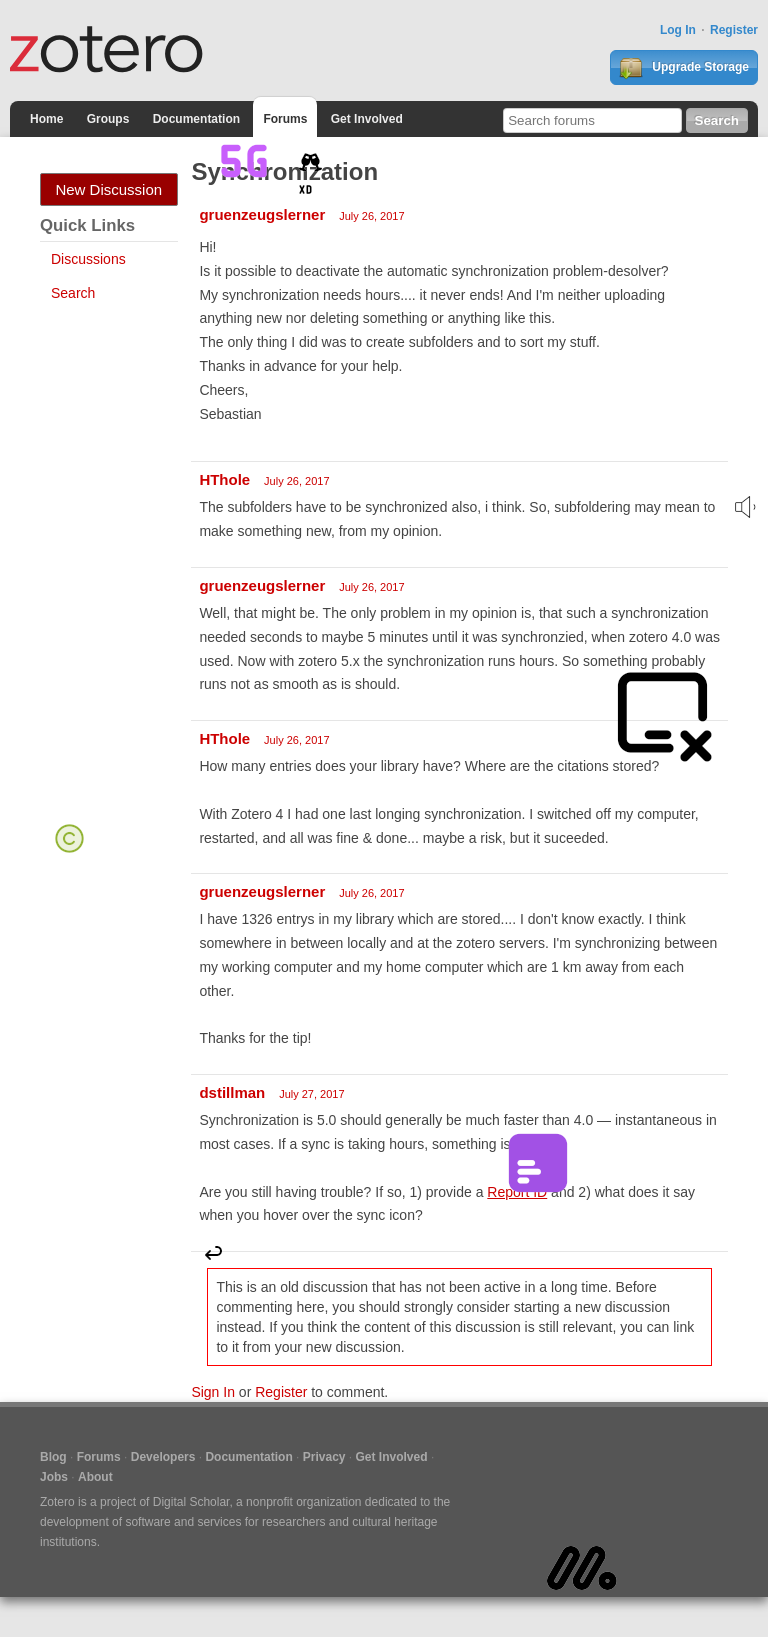 The height and width of the screenshot is (1637, 768). I want to click on align content to bottom-left of container, so click(538, 1163).